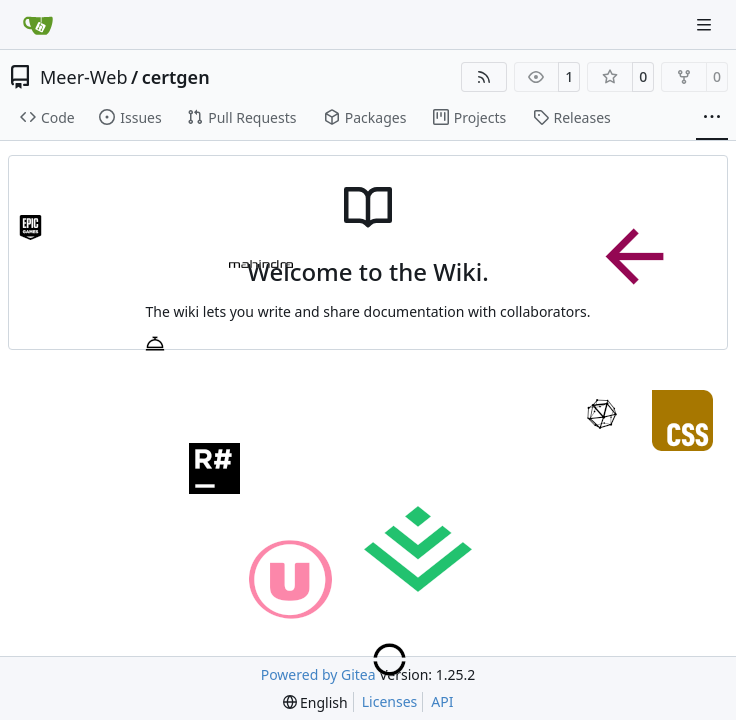 The image size is (736, 720). Describe the element at coordinates (290, 579) in the screenshot. I see `magasins u brand logo` at that location.